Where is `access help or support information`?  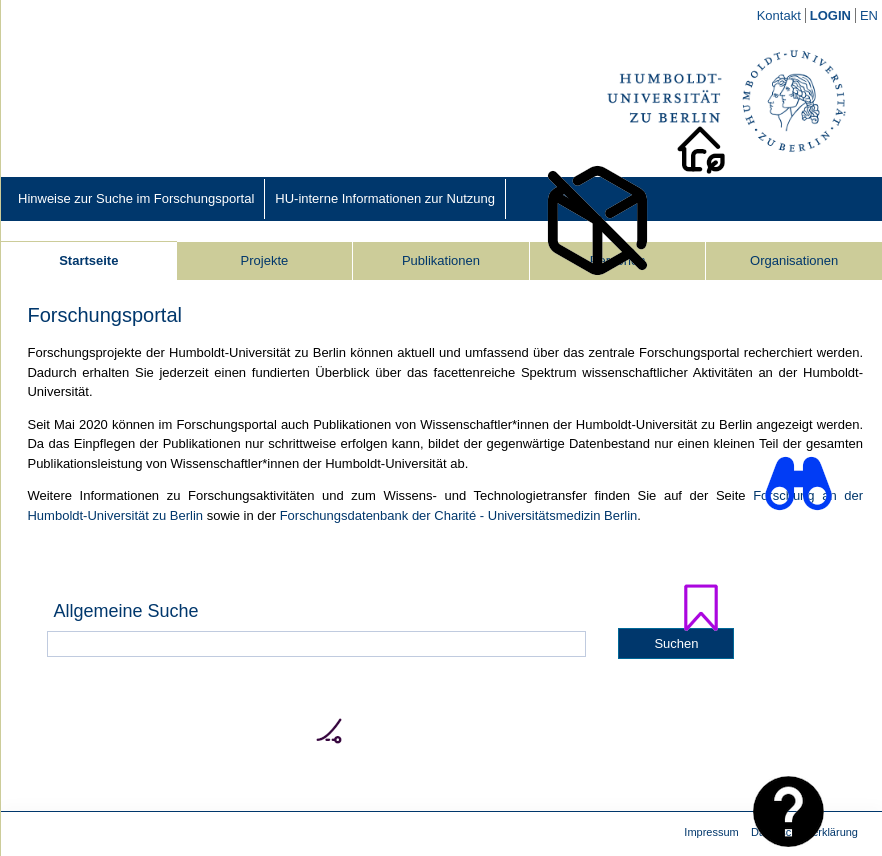
access help or support information is located at coordinates (788, 811).